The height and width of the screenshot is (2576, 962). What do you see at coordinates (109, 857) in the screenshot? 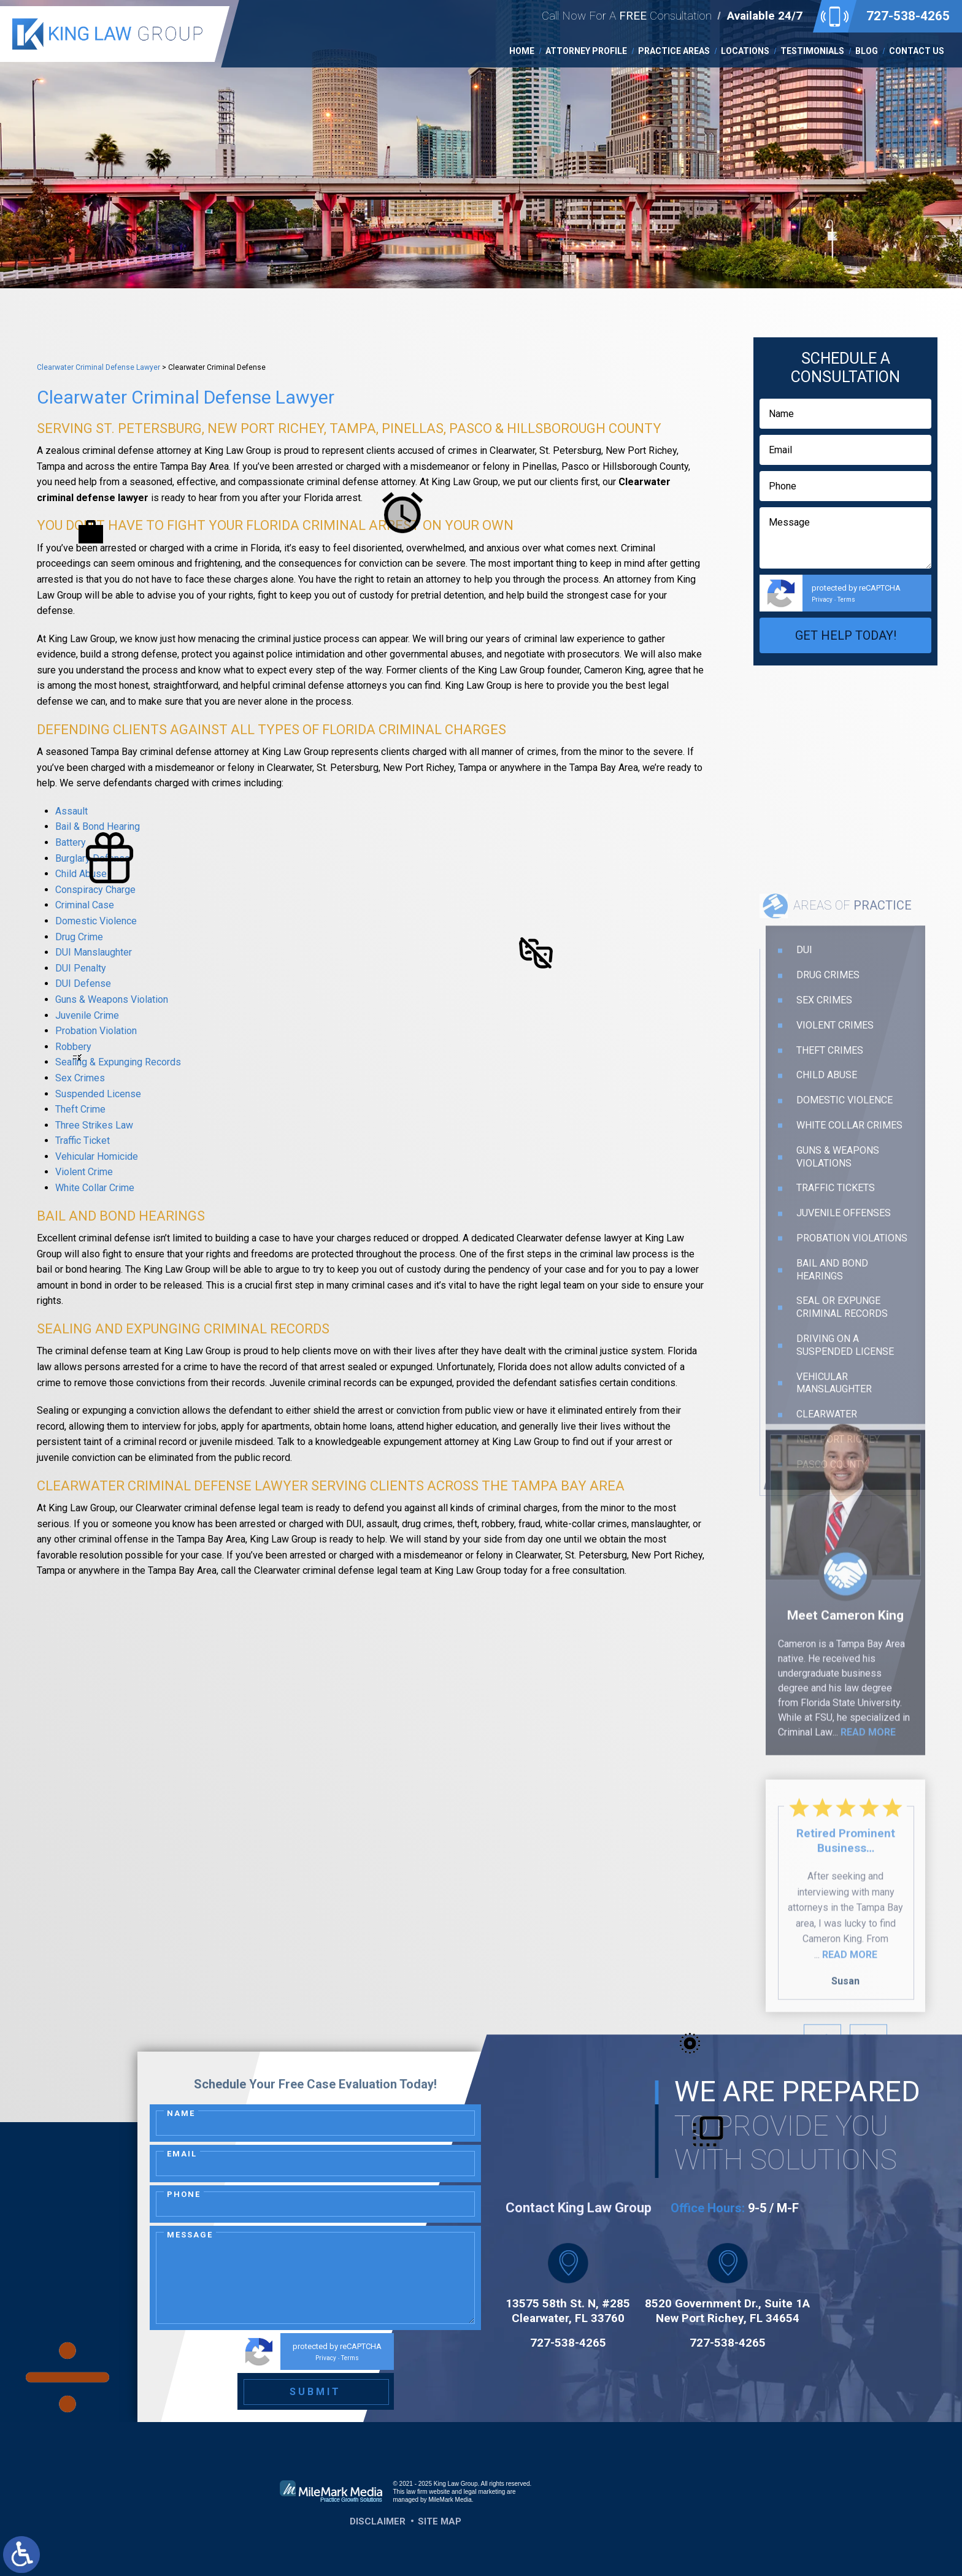
I see `view or redeem a gift` at bounding box center [109, 857].